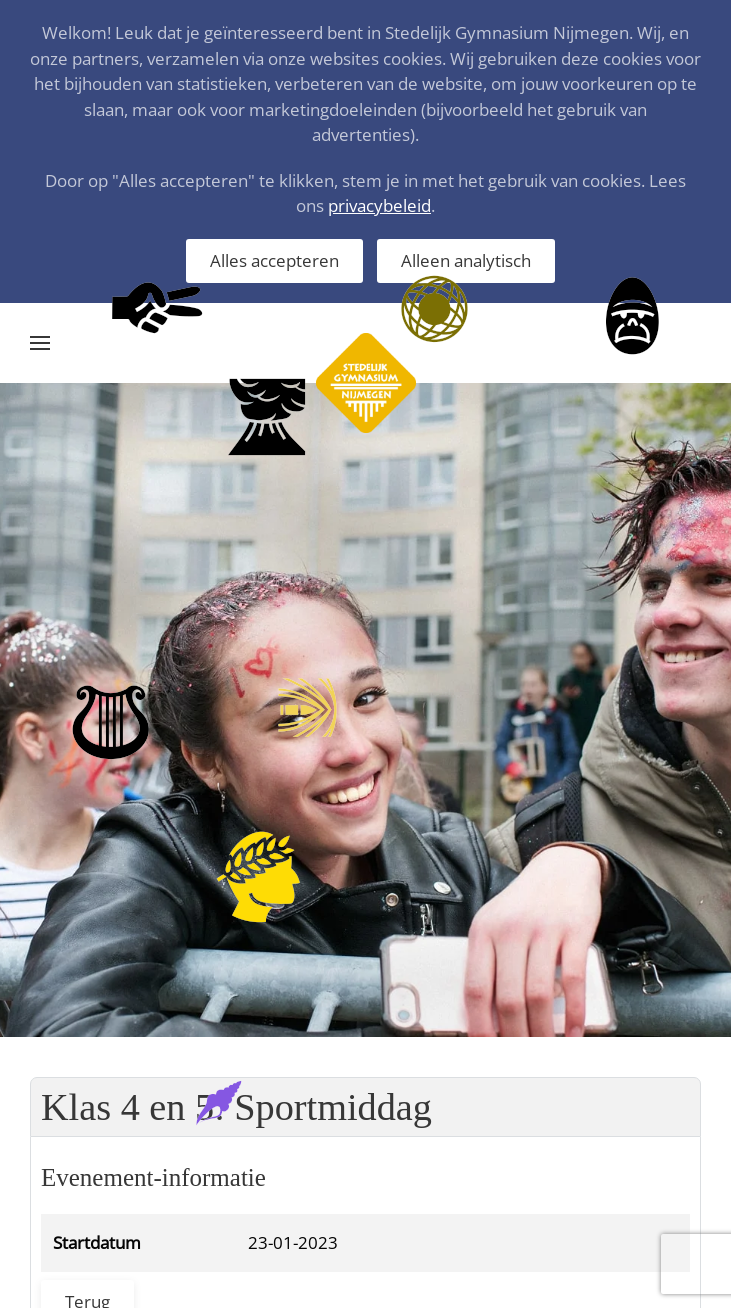 The image size is (731, 1308). What do you see at coordinates (434, 308) in the screenshot?
I see `indicates a locked or restricted game item` at bounding box center [434, 308].